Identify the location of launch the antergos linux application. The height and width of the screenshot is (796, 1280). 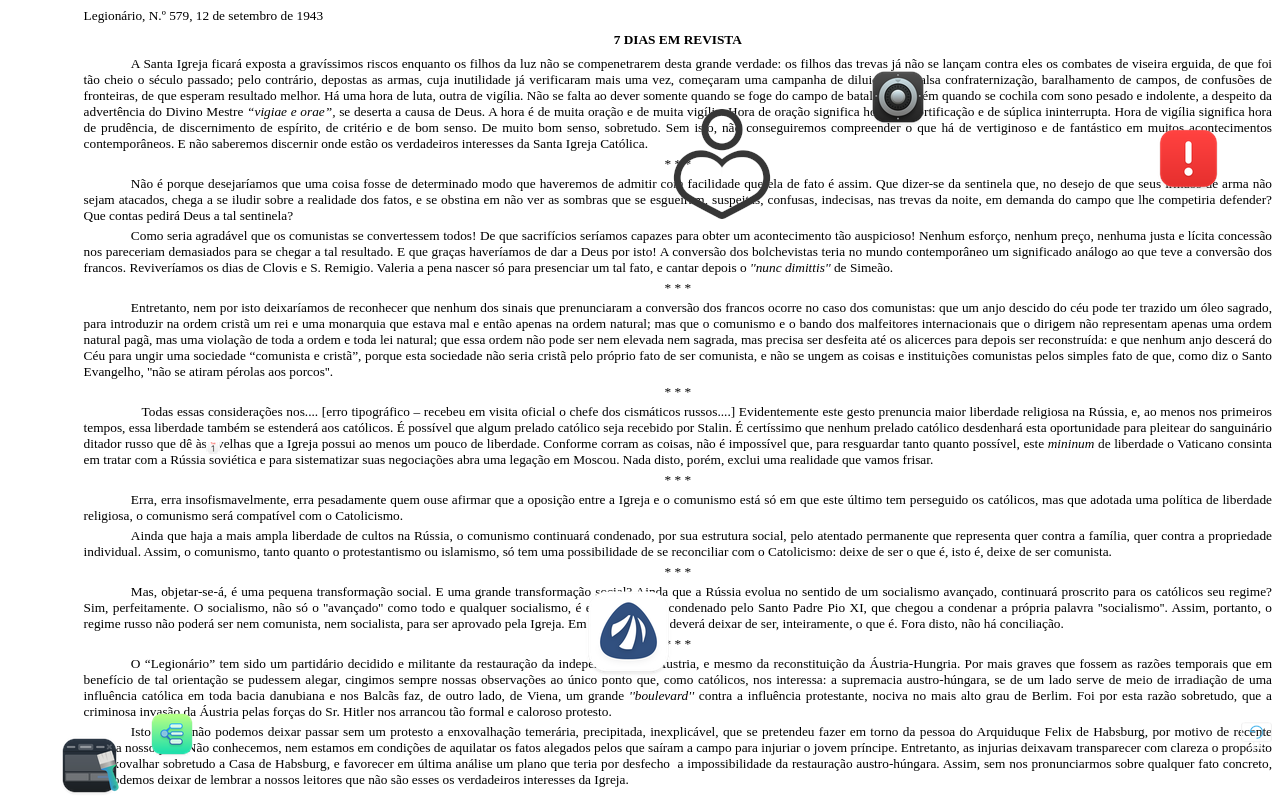
(628, 631).